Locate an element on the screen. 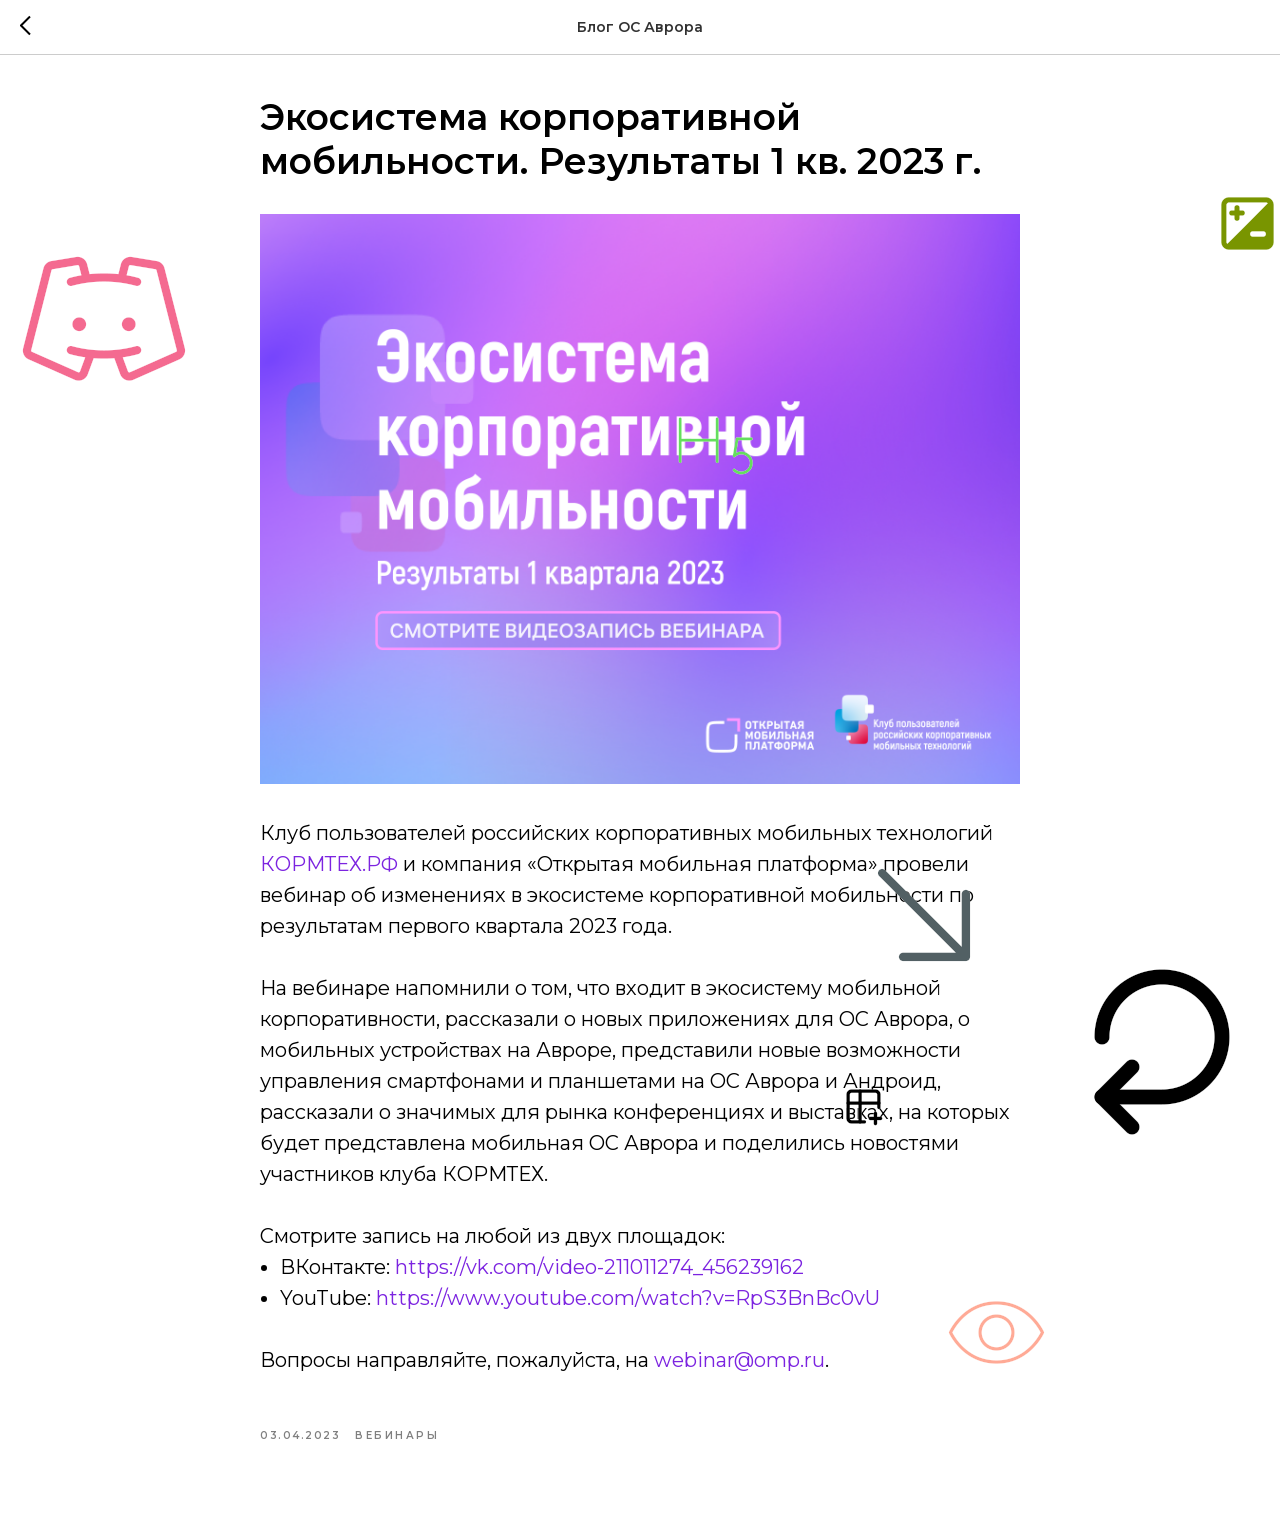 Image resolution: width=1280 pixels, height=1537 pixels. adjust photo exposure settings is located at coordinates (1247, 223).